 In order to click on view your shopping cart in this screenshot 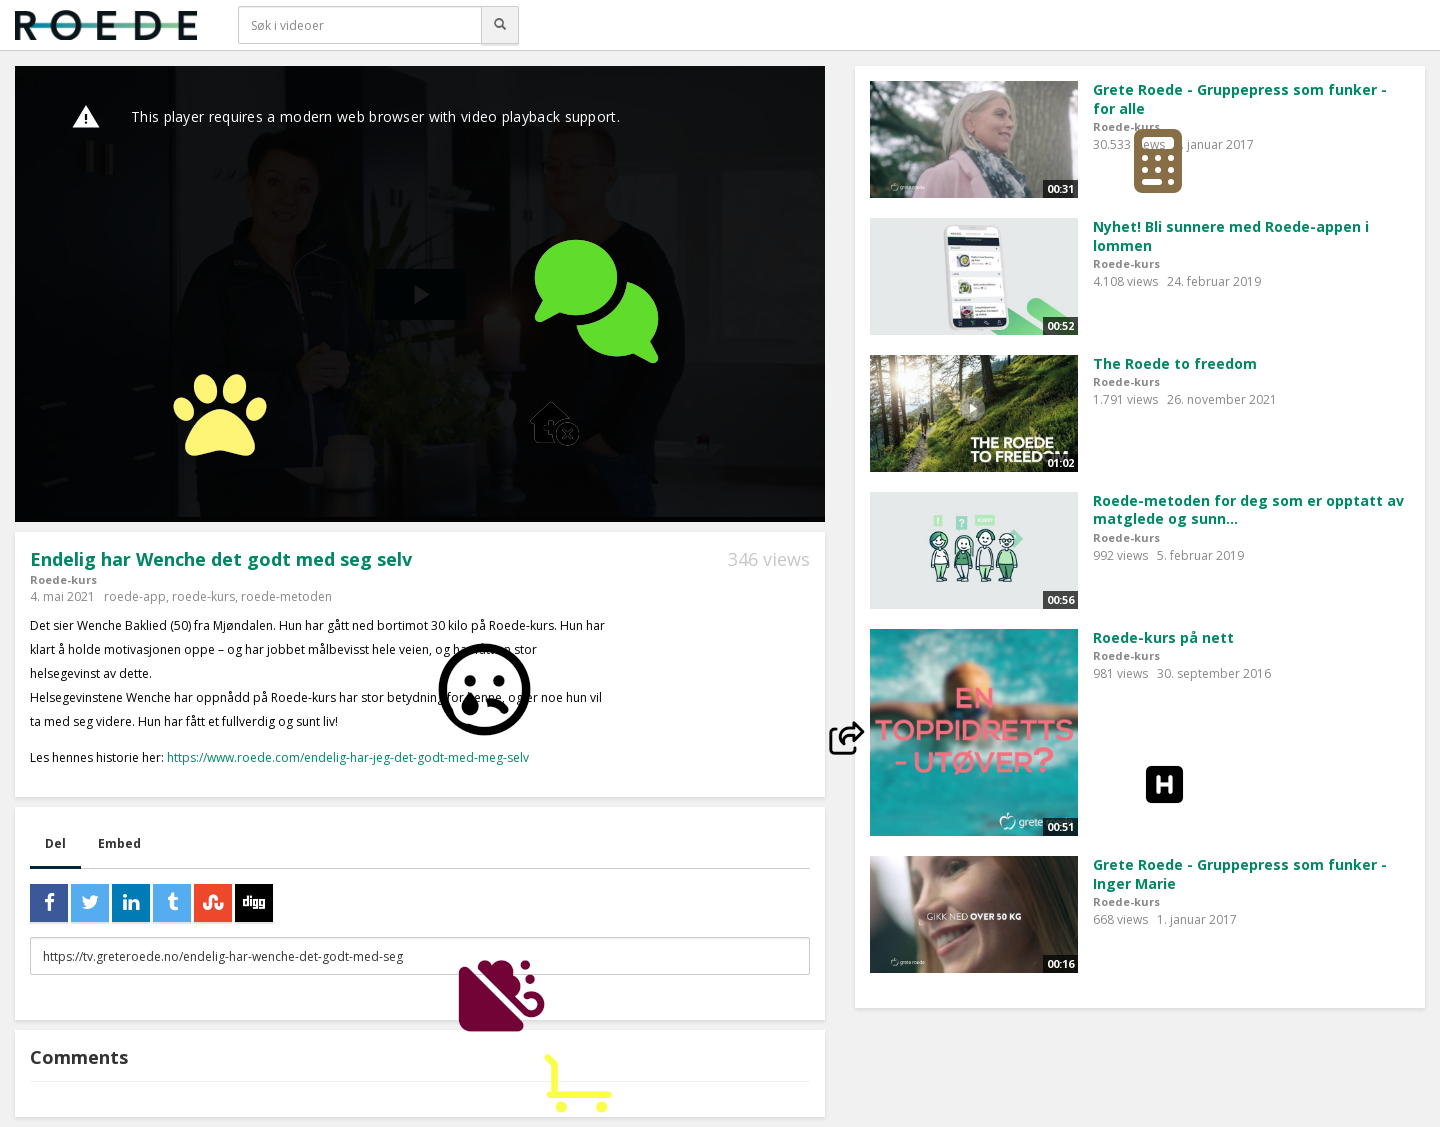, I will do `click(577, 1080)`.